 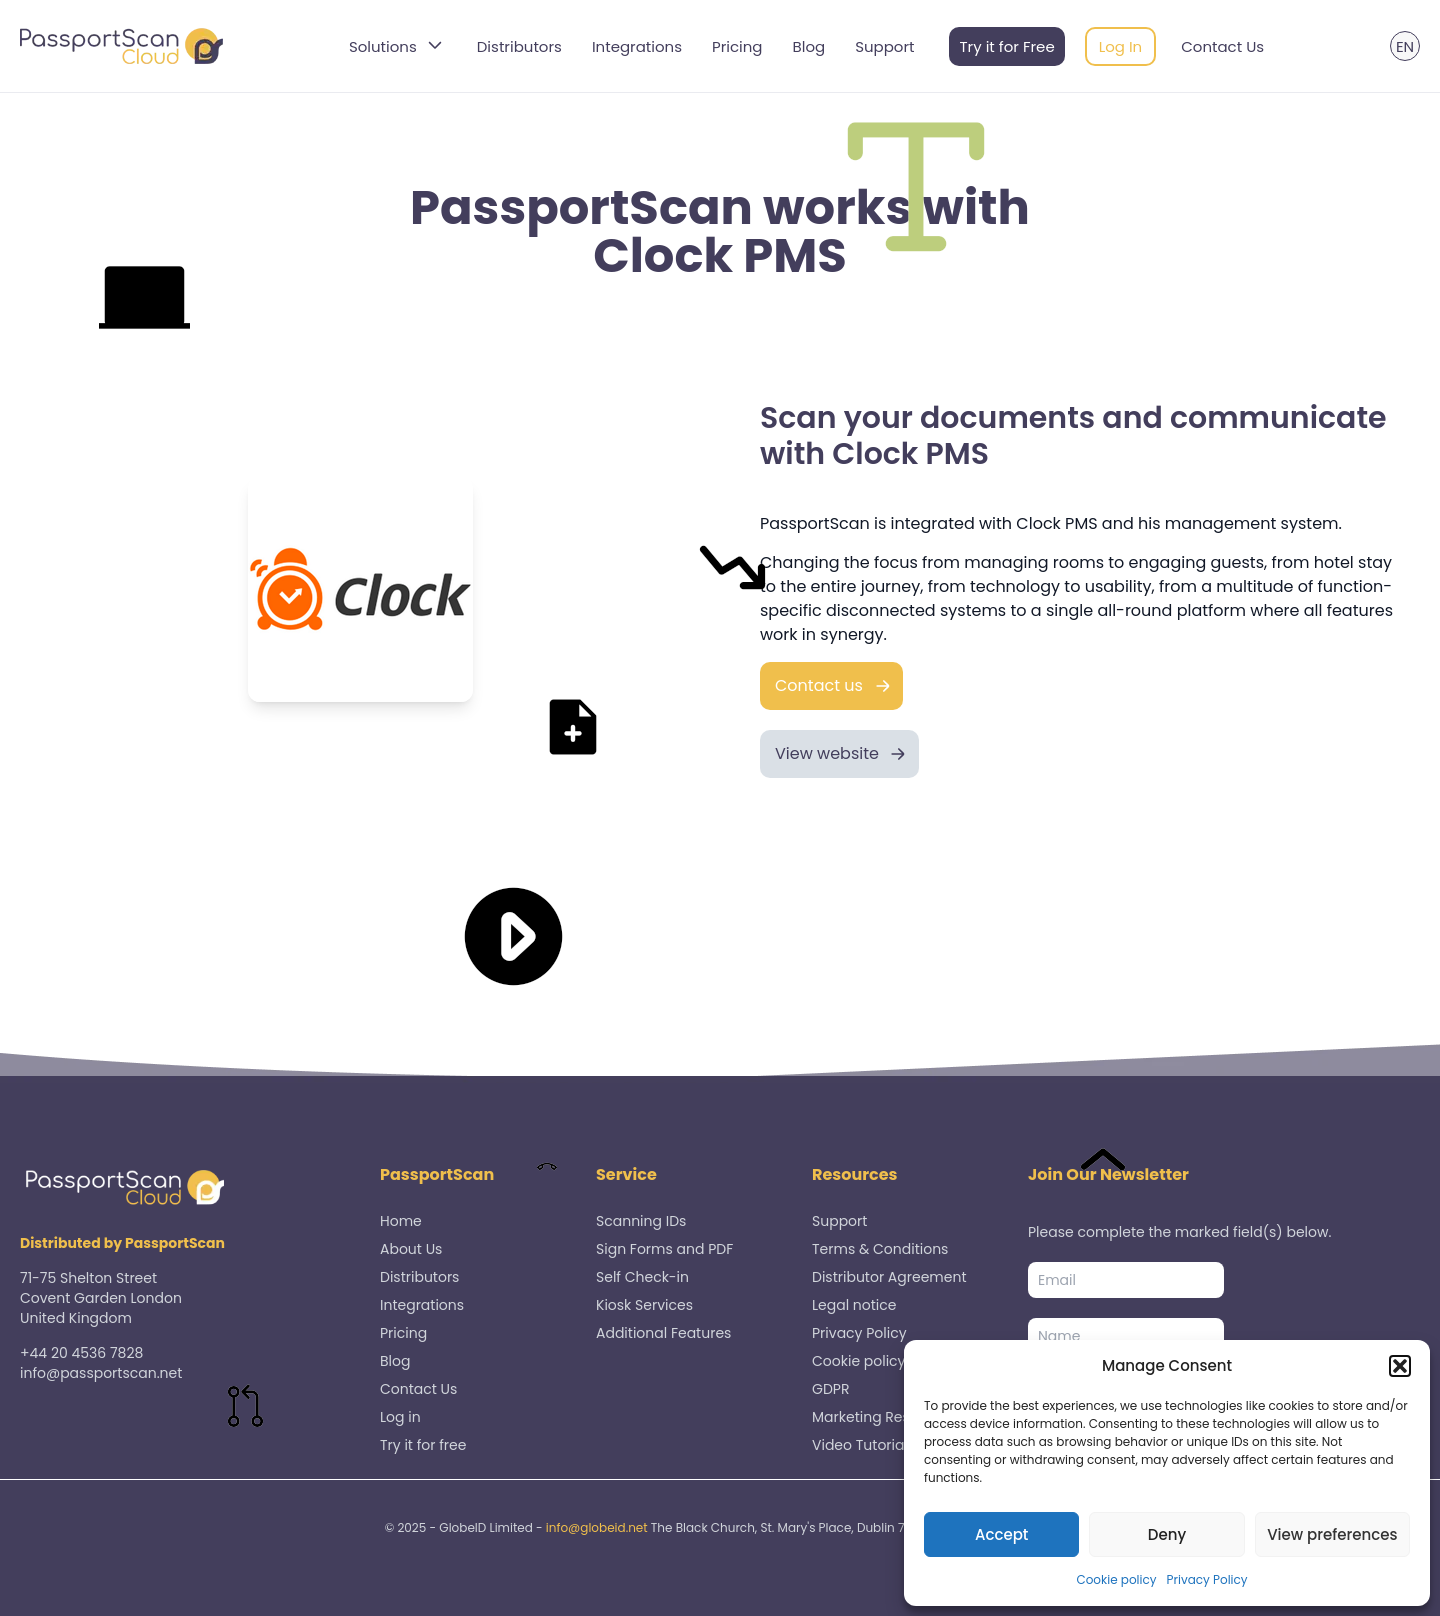 I want to click on indicates a downward trend or decline, so click(x=732, y=567).